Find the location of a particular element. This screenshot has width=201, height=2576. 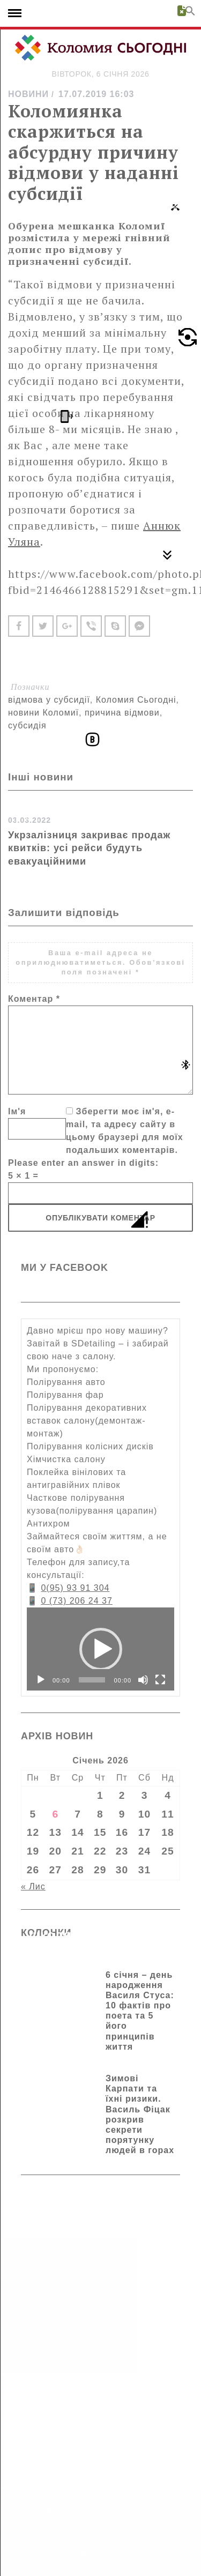

delete or remove a file is located at coordinates (182, 11).